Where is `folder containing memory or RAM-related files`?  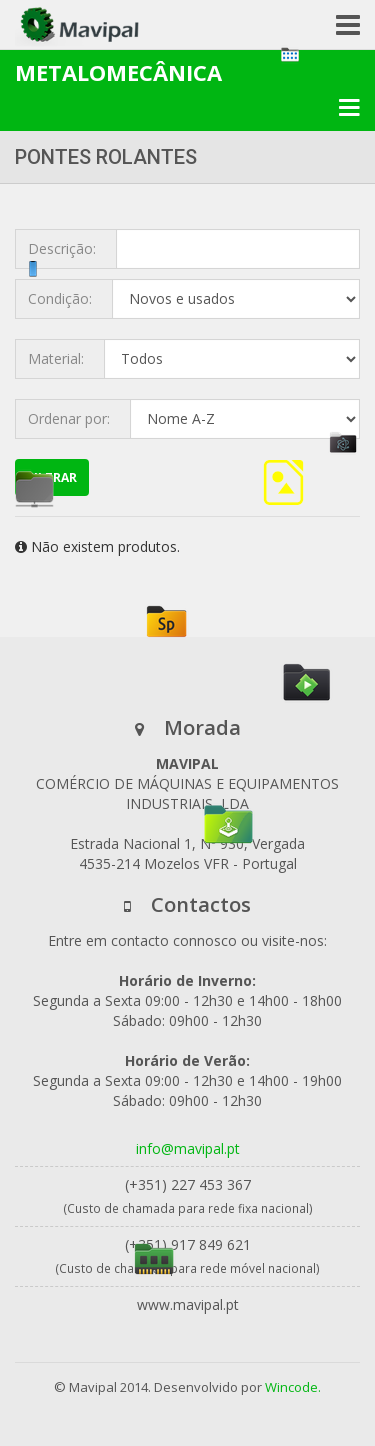
folder containing memory or RAM-related files is located at coordinates (154, 1260).